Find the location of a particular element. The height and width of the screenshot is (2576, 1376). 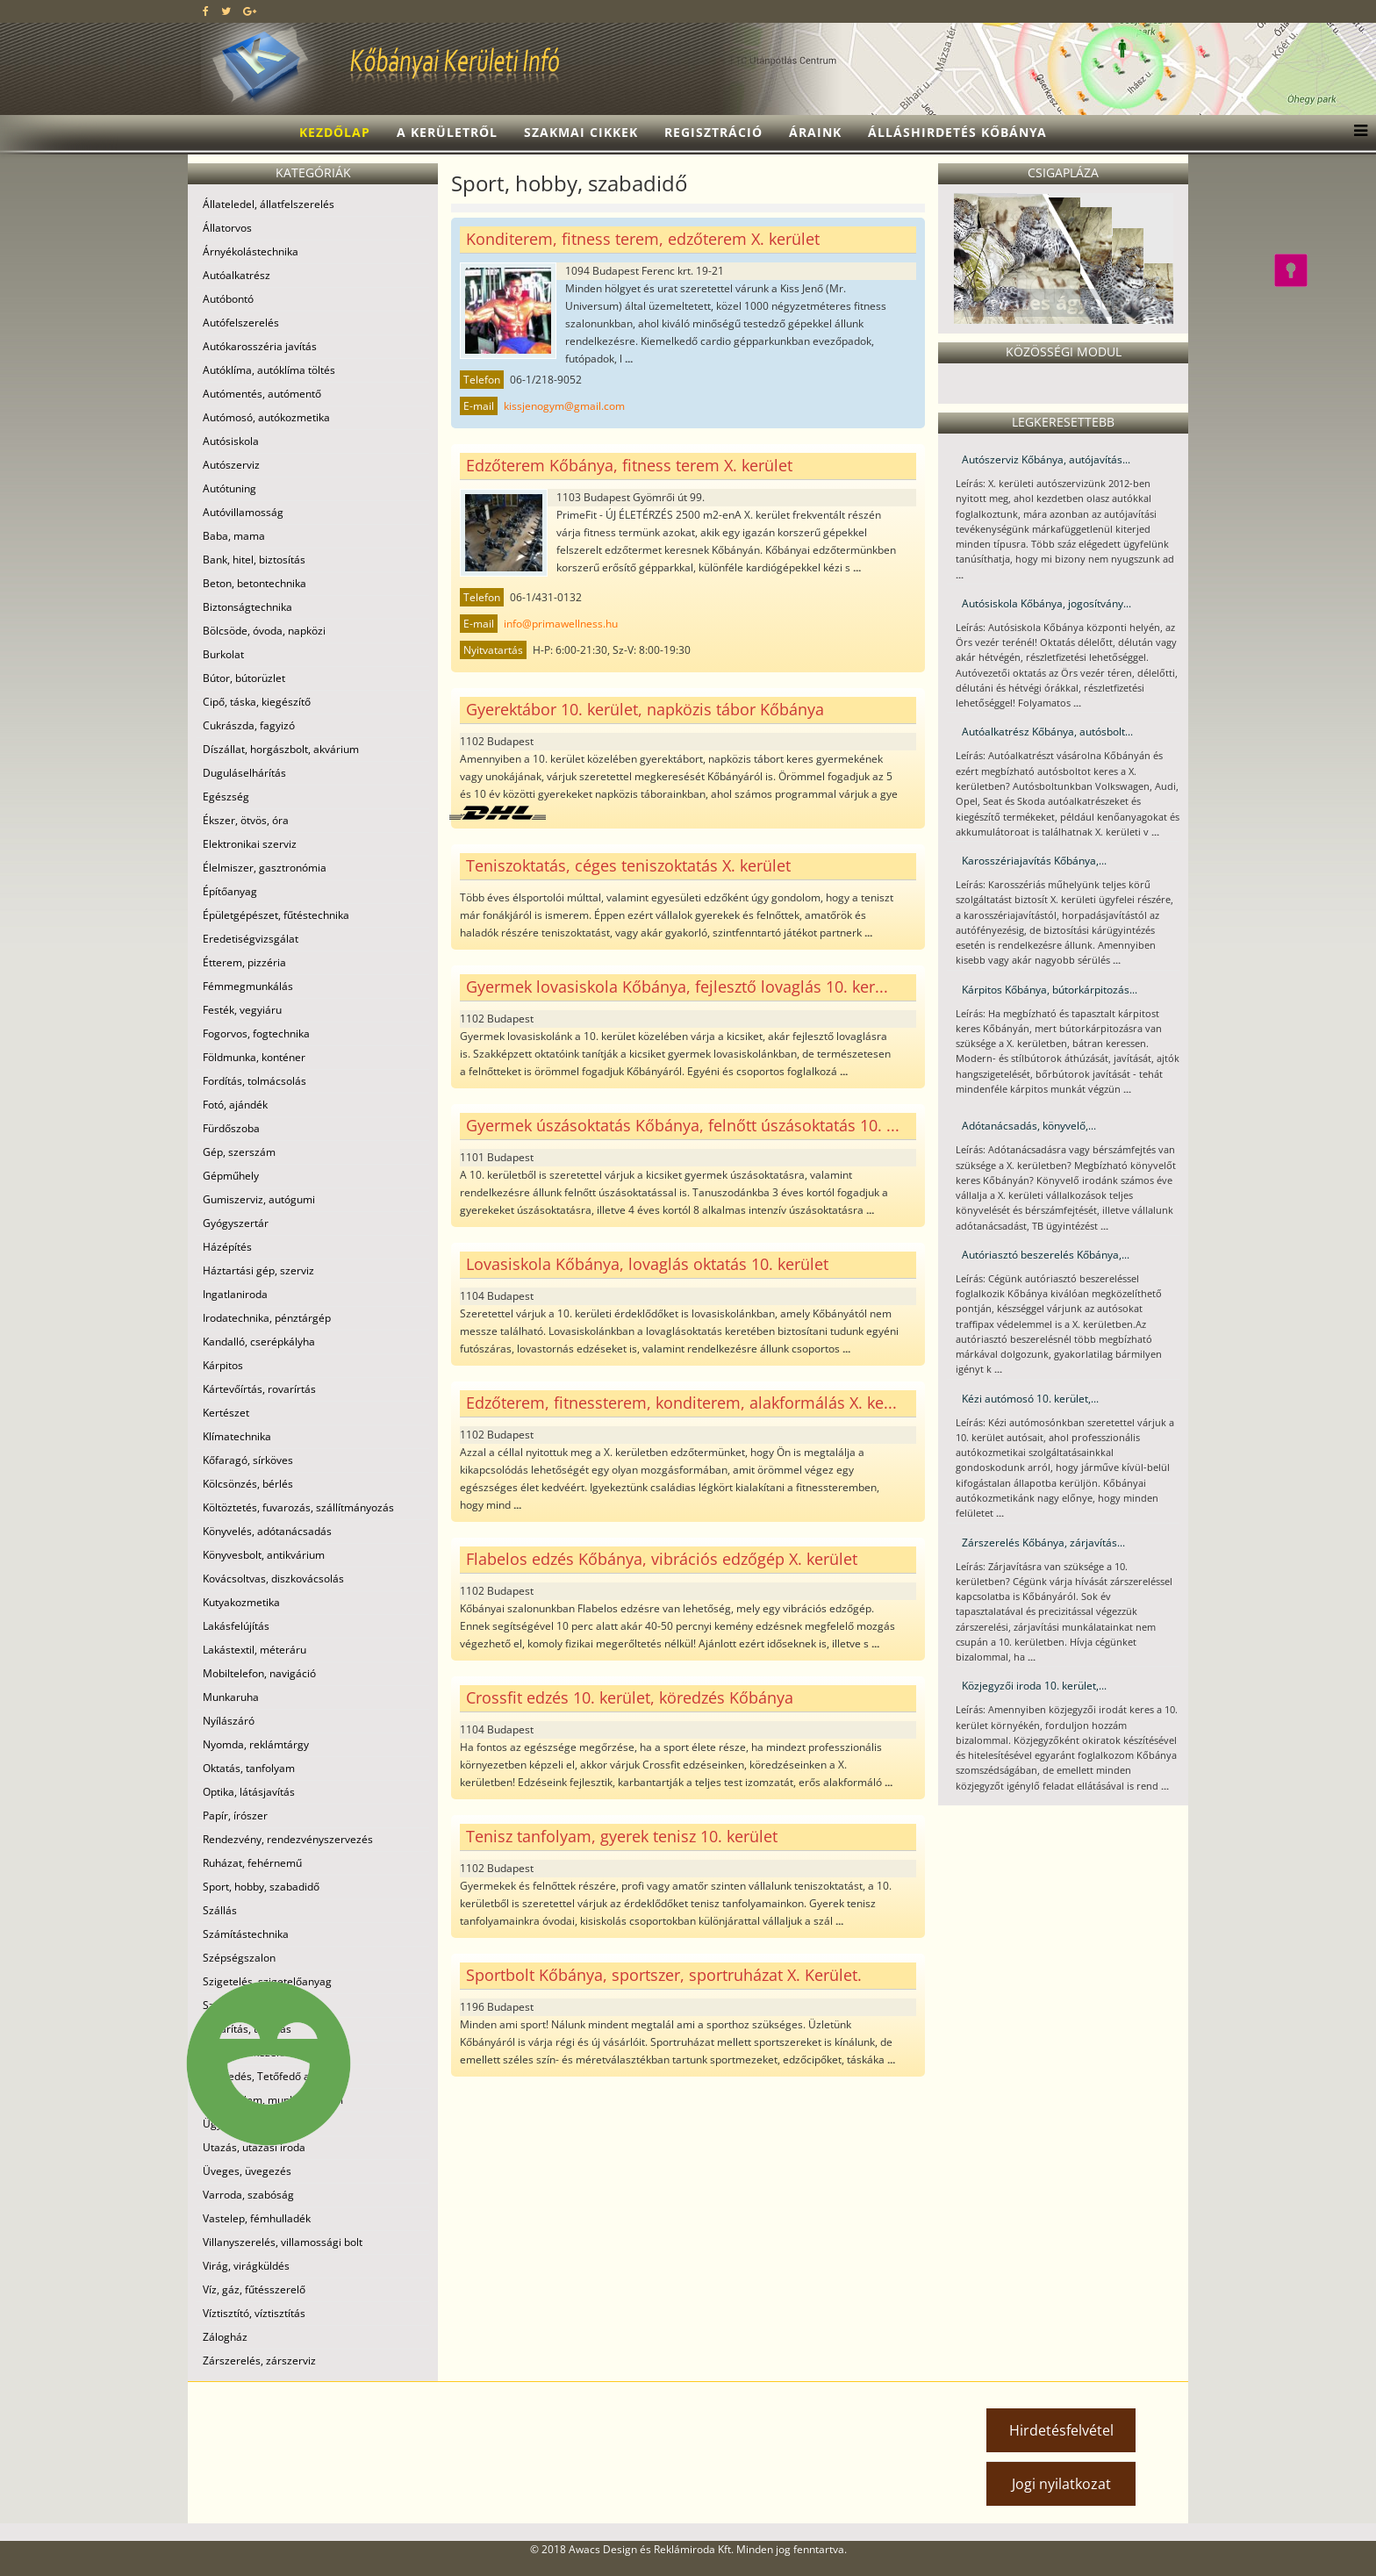

react with laughter to a message is located at coordinates (269, 2063).